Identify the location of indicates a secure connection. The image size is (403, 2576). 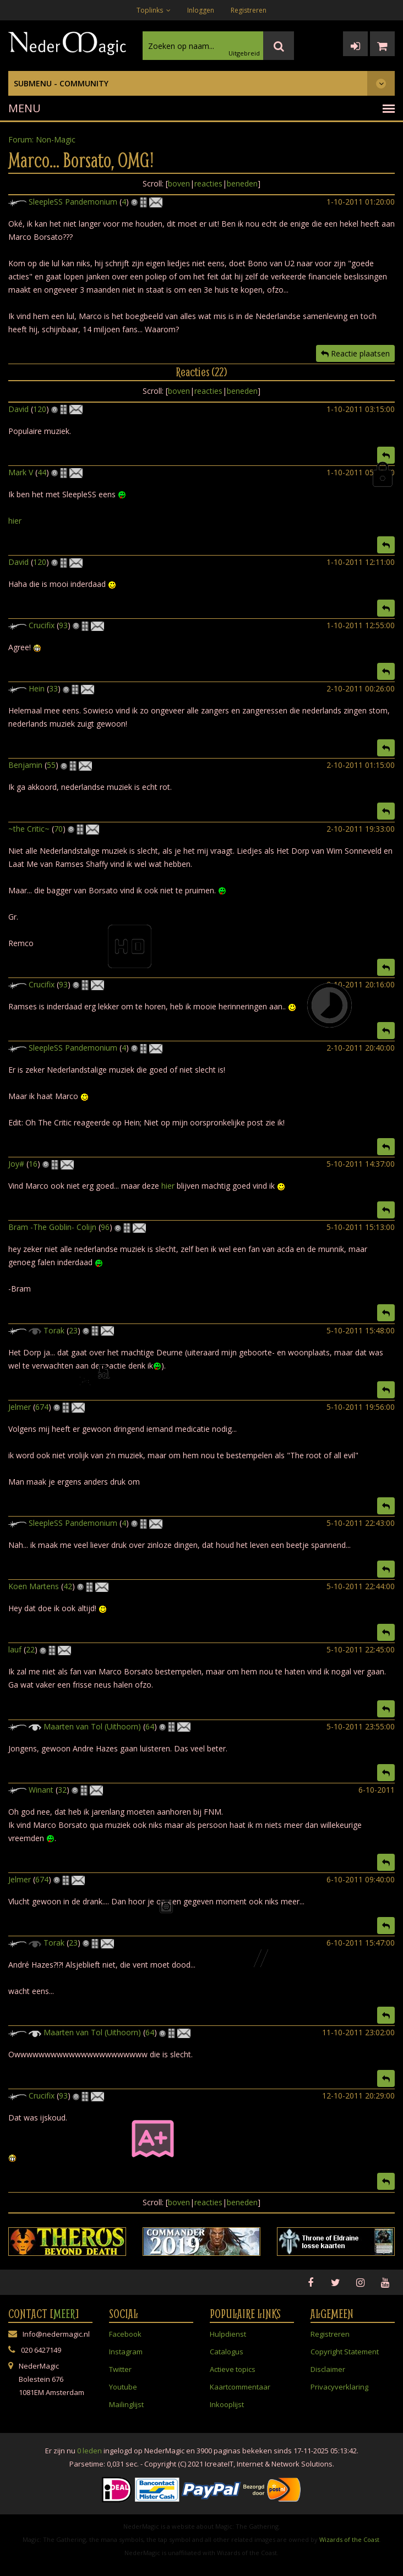
(383, 475).